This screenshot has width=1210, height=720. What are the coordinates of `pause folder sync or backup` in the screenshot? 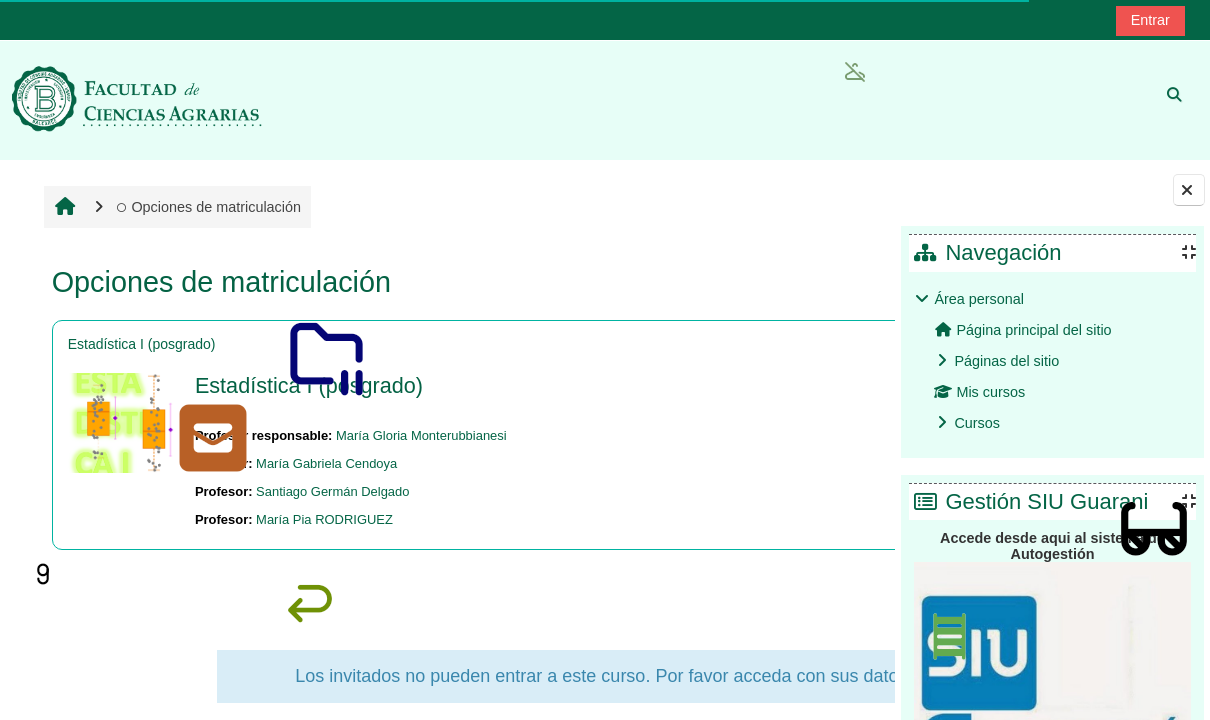 It's located at (326, 355).